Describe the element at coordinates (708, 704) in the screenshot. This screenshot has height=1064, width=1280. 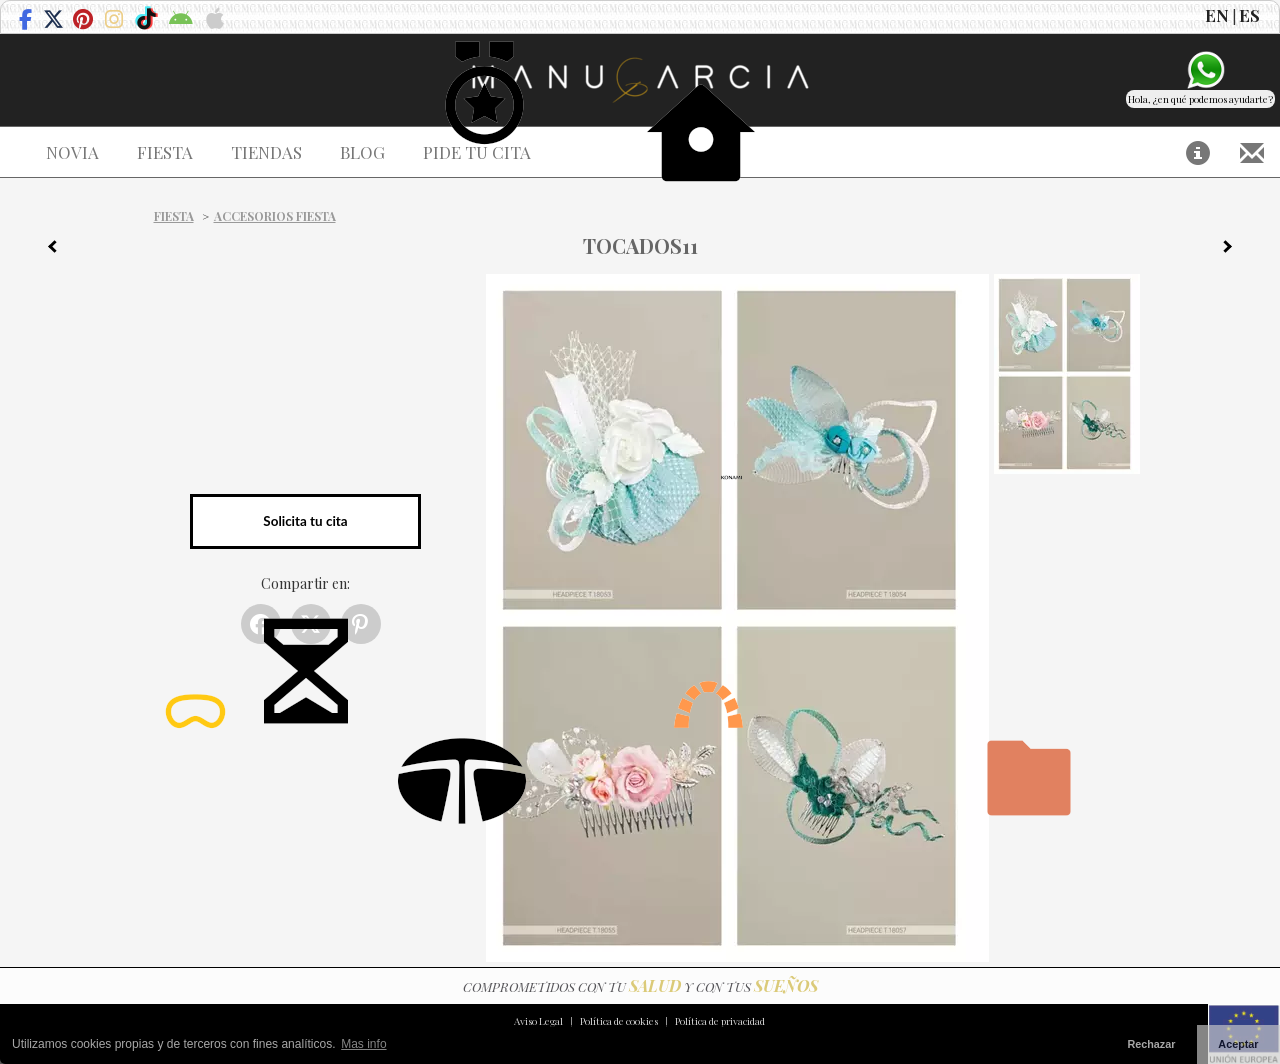
I see `open redmine project management` at that location.